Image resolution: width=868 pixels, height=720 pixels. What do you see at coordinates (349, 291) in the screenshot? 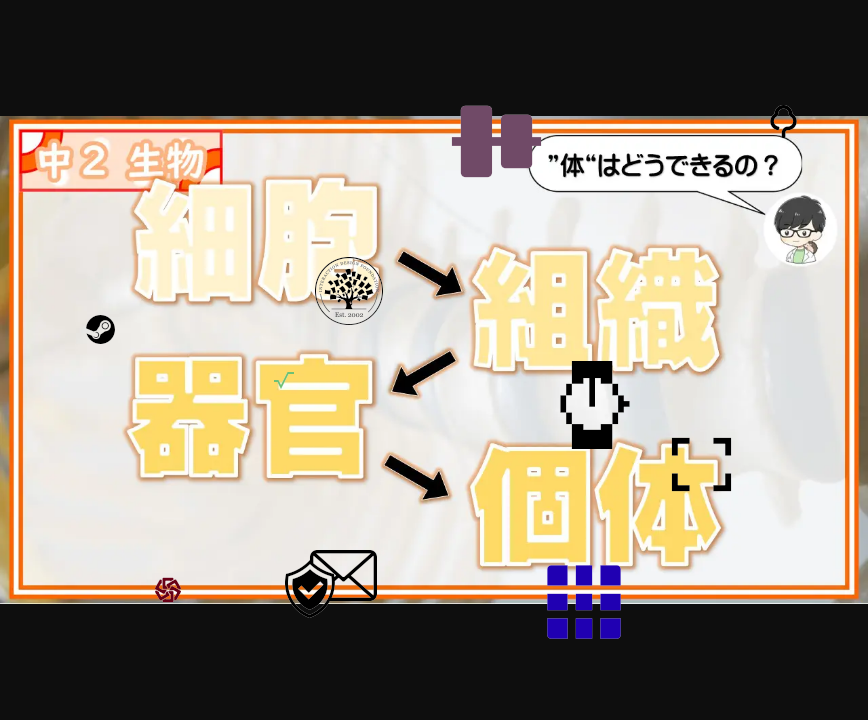
I see `visit the Interaction Design Foundation website` at bounding box center [349, 291].